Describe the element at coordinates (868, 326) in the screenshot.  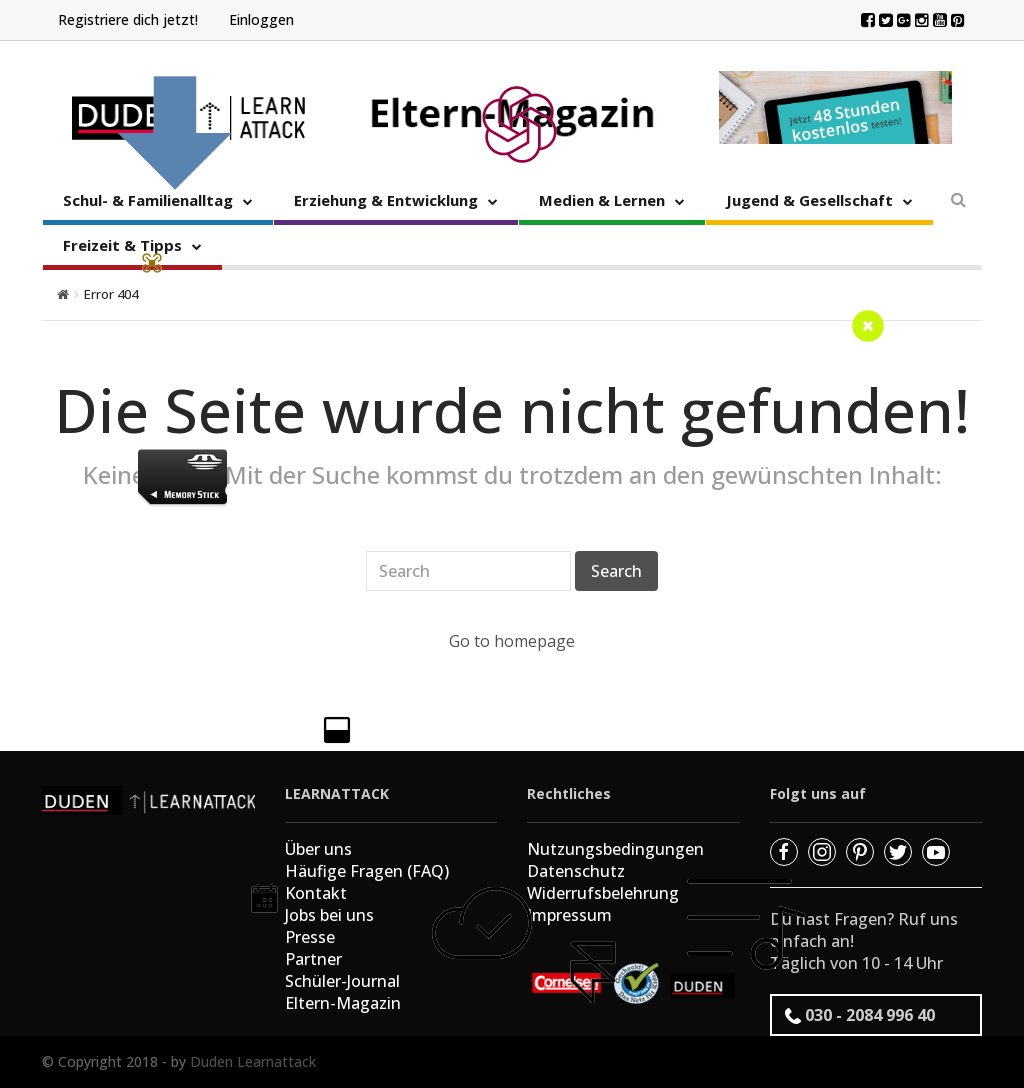
I see `close or dismiss a dialog` at that location.